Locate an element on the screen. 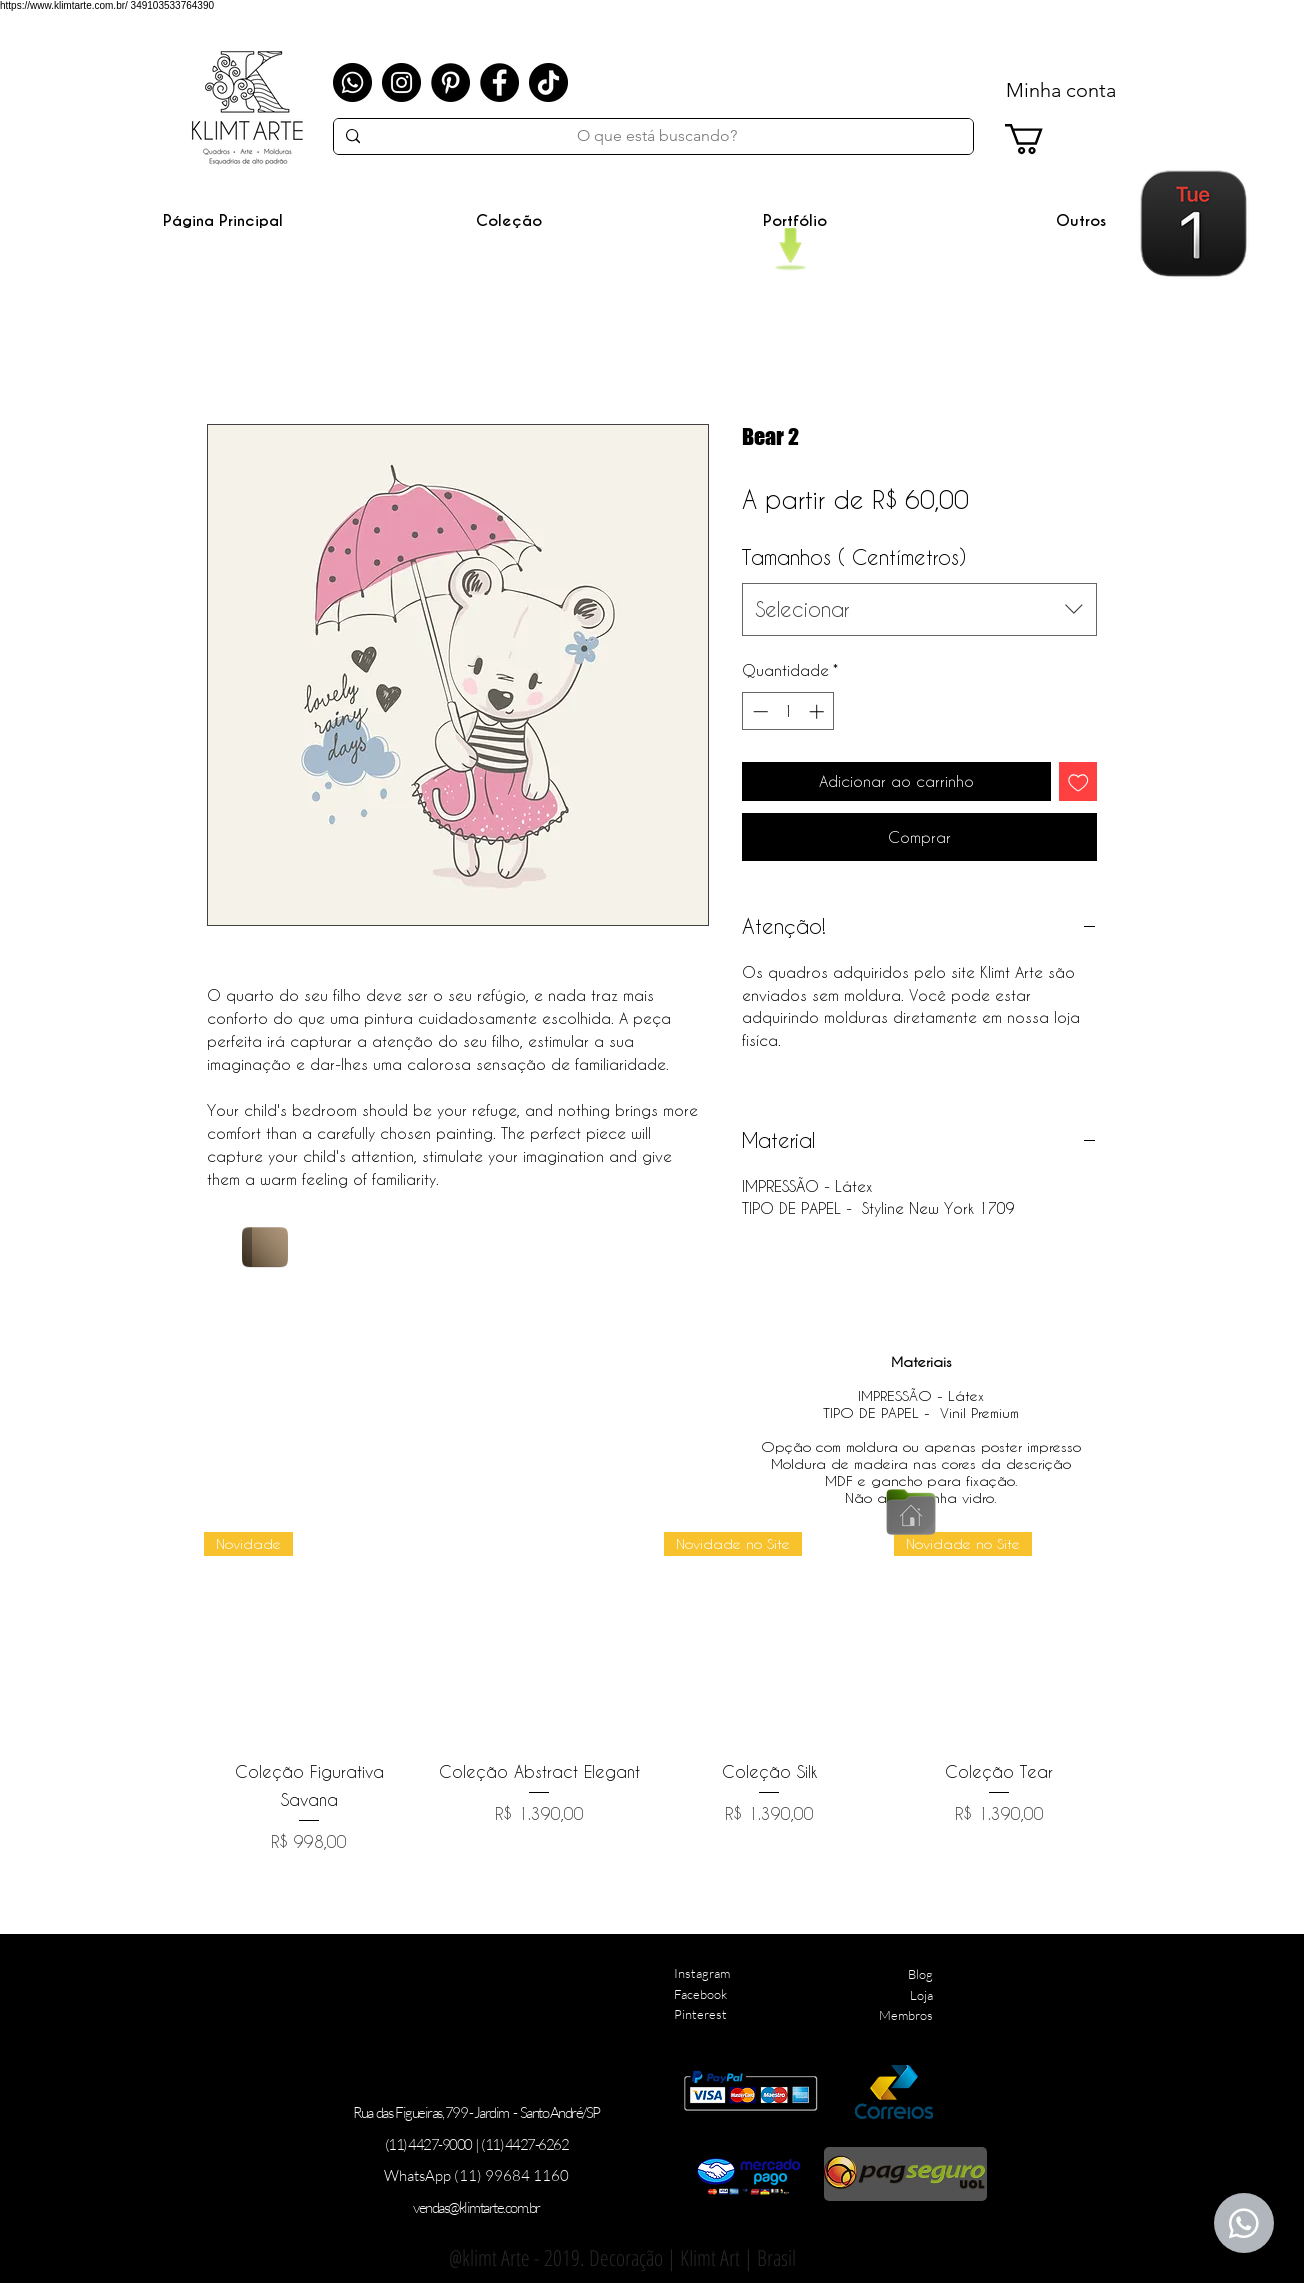  access your home folder is located at coordinates (911, 1512).